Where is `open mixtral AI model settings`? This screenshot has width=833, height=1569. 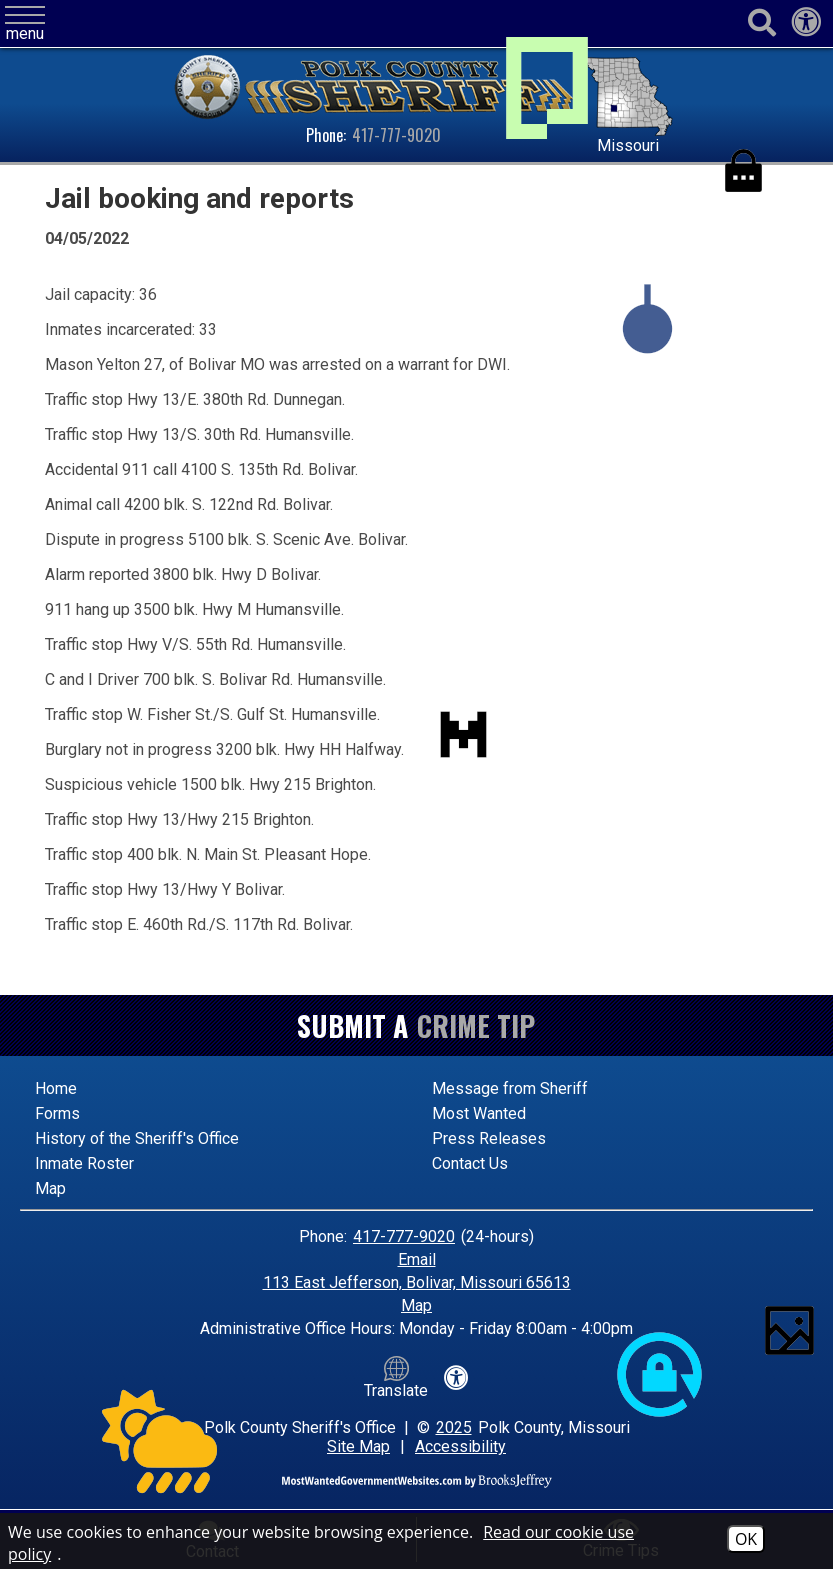
open mixtral AI model settings is located at coordinates (463, 734).